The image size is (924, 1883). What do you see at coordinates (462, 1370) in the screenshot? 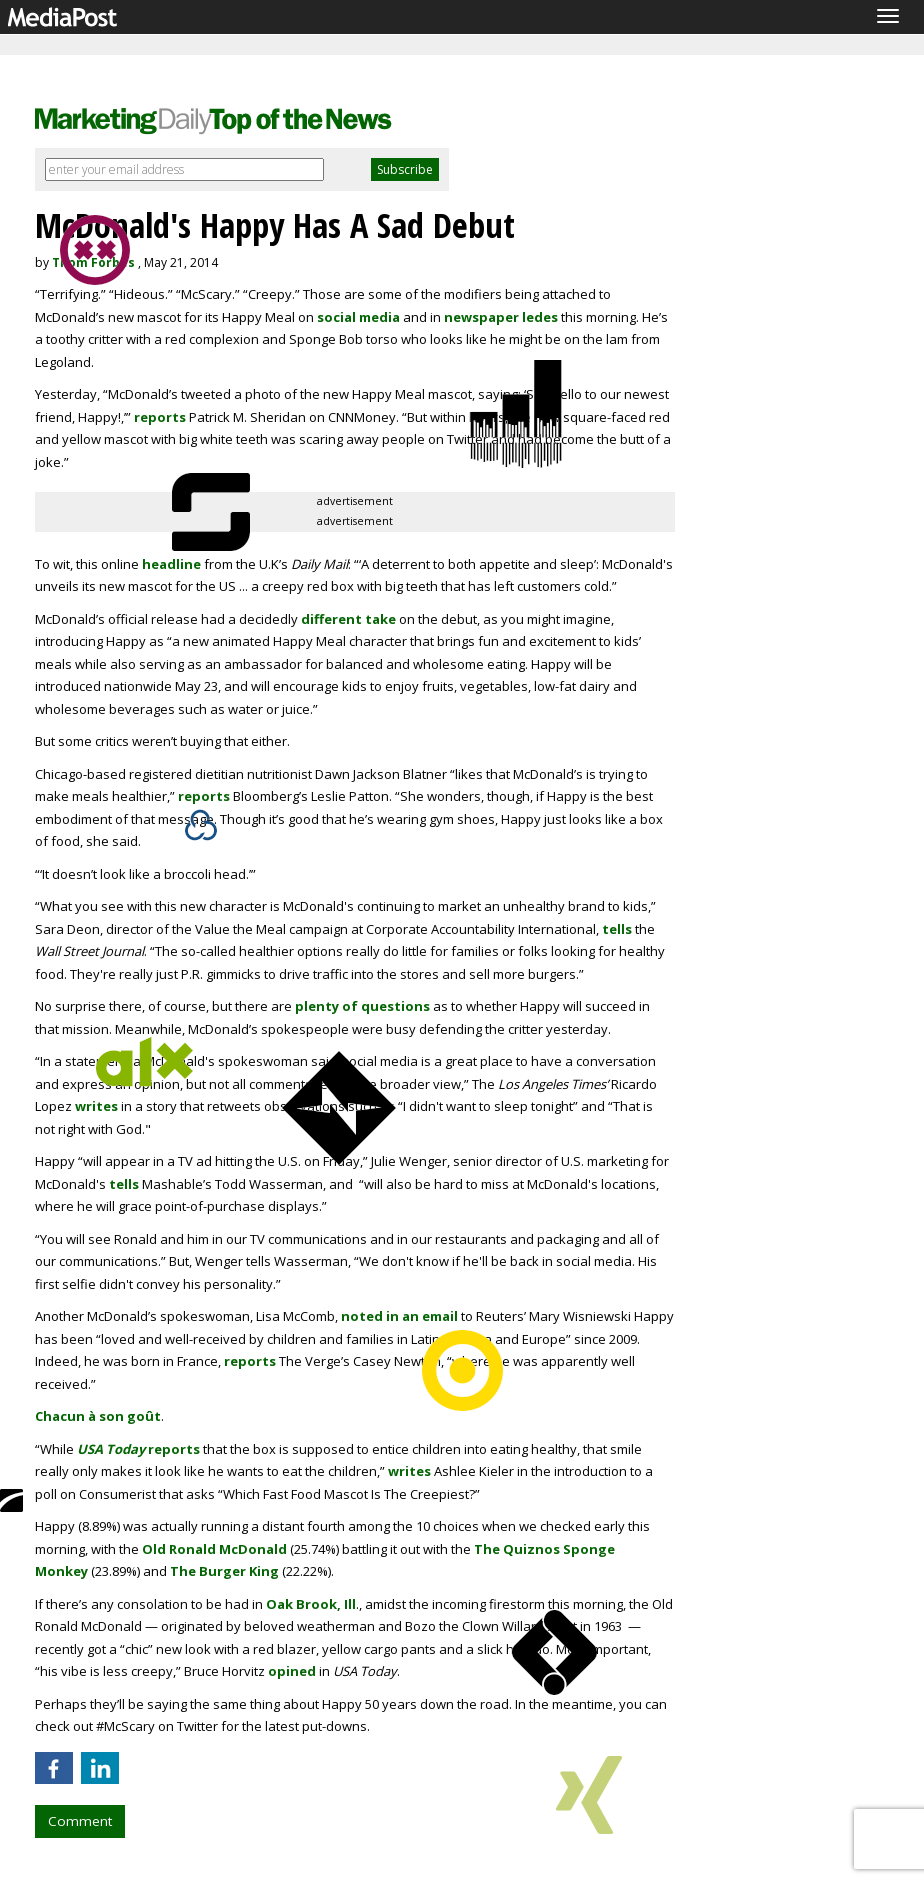
I see `Target store logo` at bounding box center [462, 1370].